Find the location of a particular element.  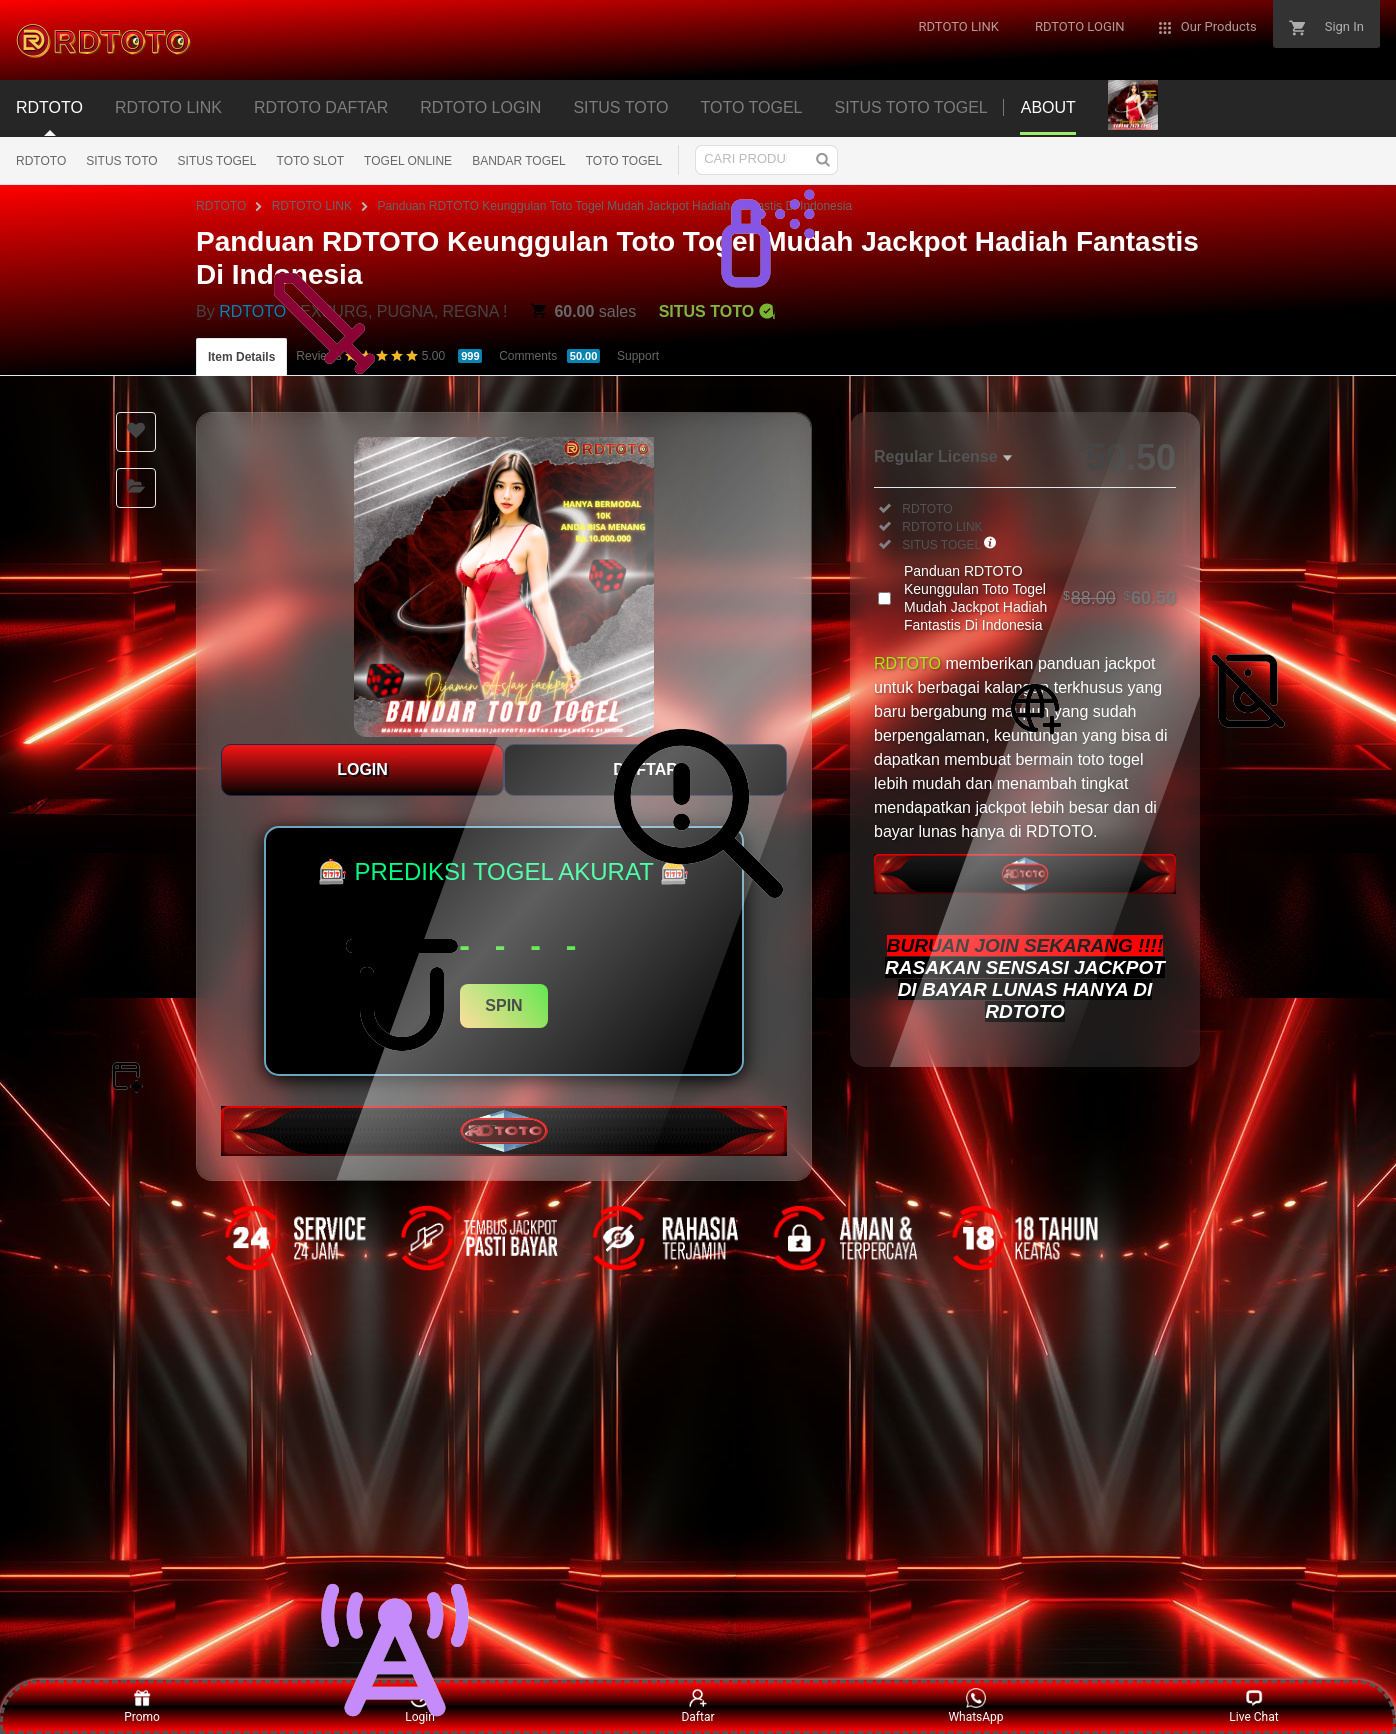

apply spray or mist effect is located at coordinates (765, 238).